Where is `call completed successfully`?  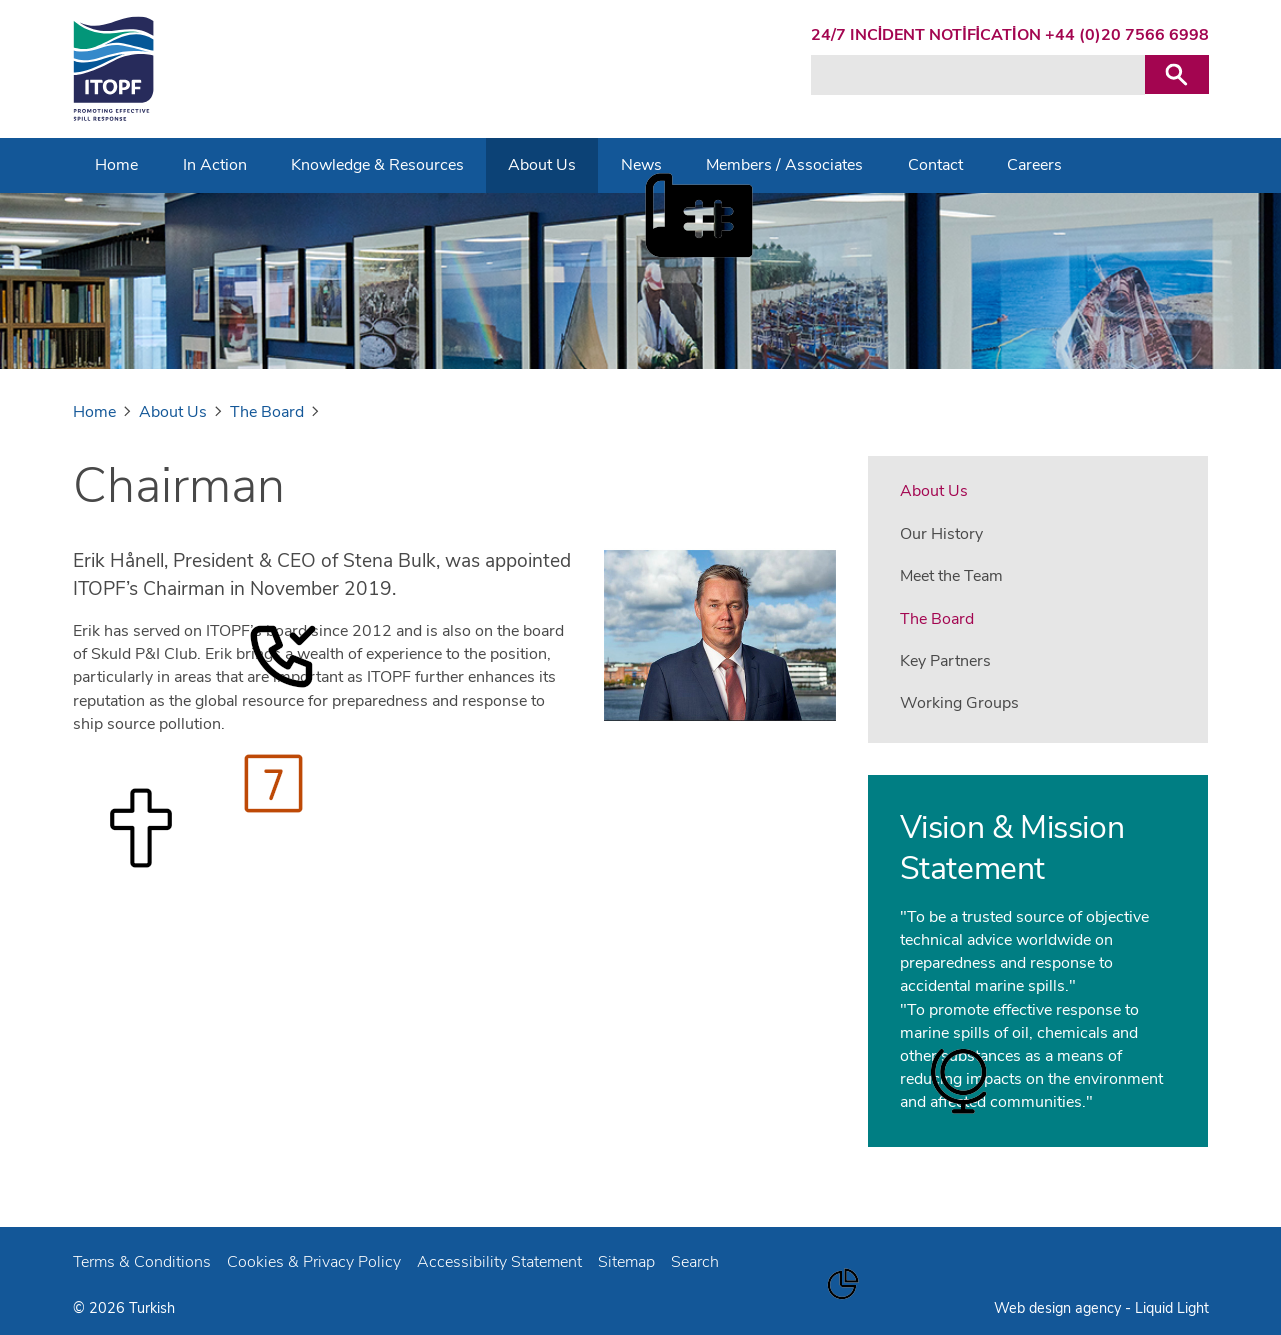
call completed successfully is located at coordinates (283, 655).